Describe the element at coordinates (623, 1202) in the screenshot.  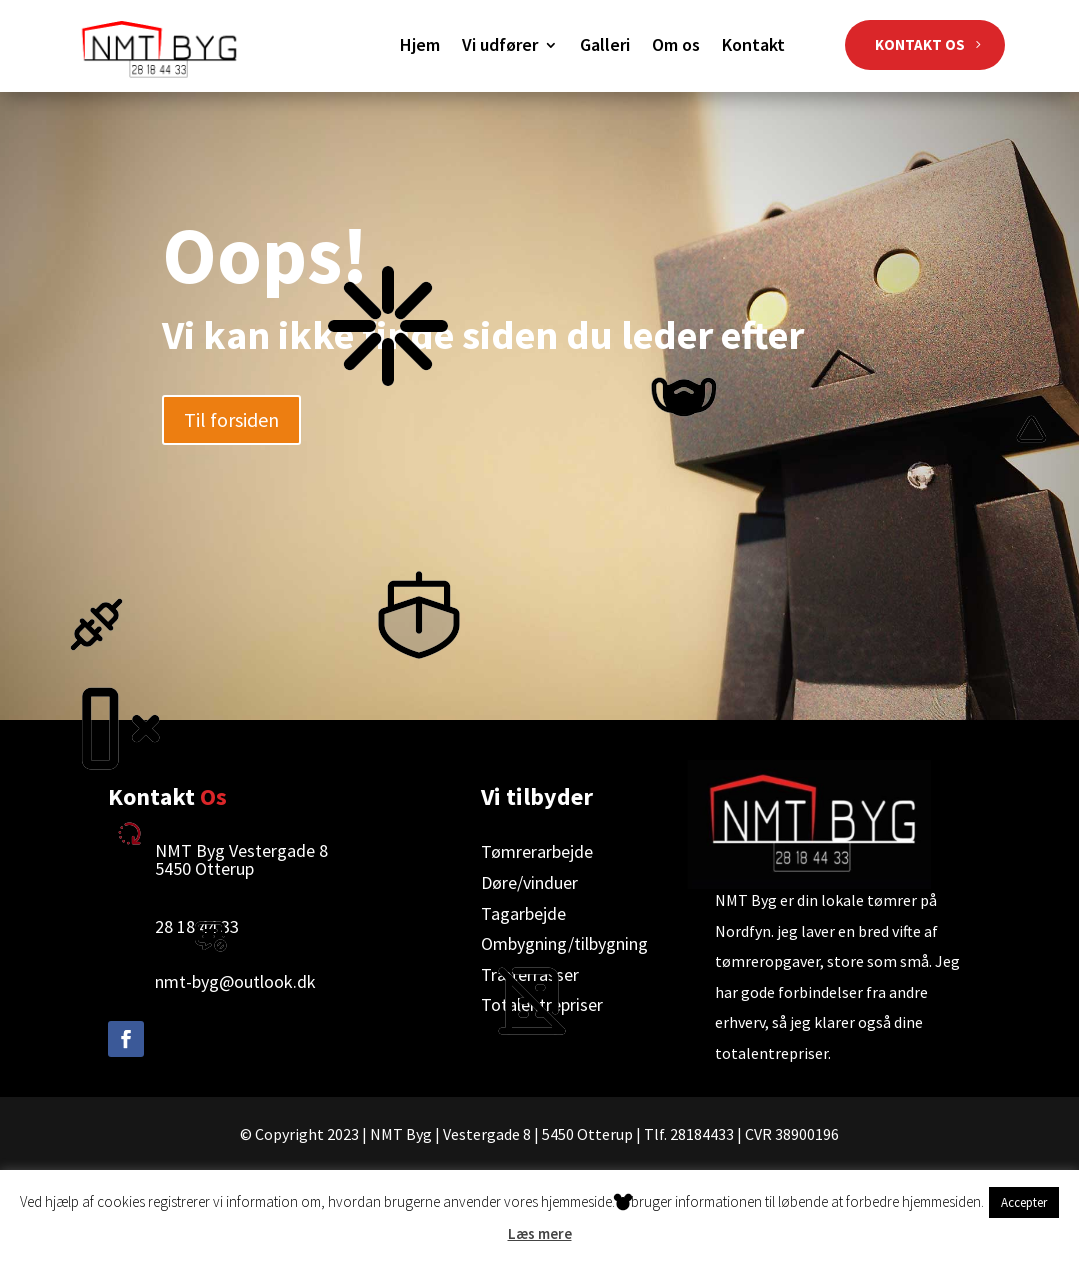
I see `access disney content or services` at that location.